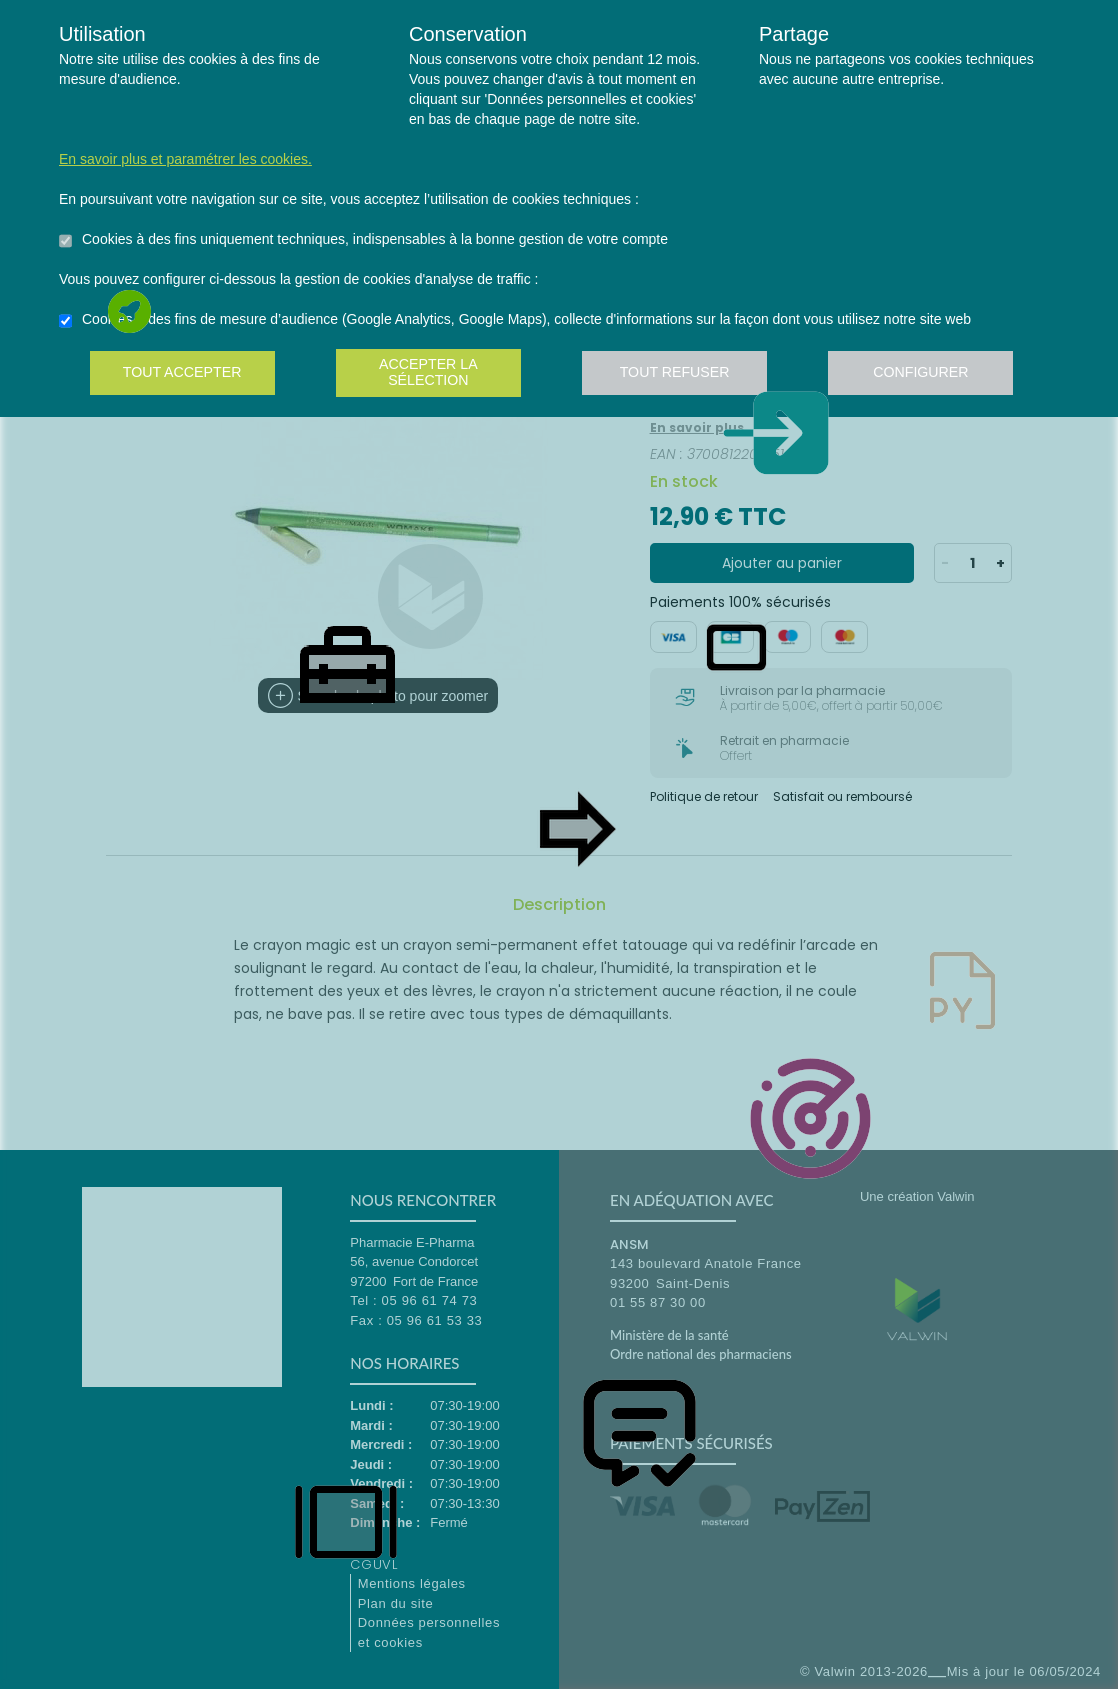 This screenshot has height=1689, width=1118. What do you see at coordinates (578, 829) in the screenshot?
I see `forward an email or message` at bounding box center [578, 829].